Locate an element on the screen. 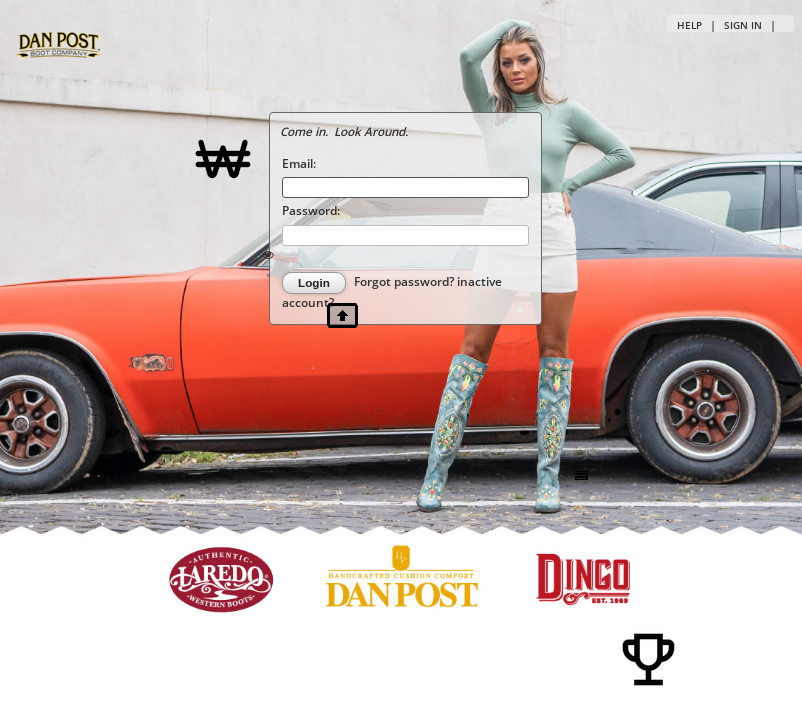 This screenshot has width=802, height=721. split view horizontally is located at coordinates (581, 475).